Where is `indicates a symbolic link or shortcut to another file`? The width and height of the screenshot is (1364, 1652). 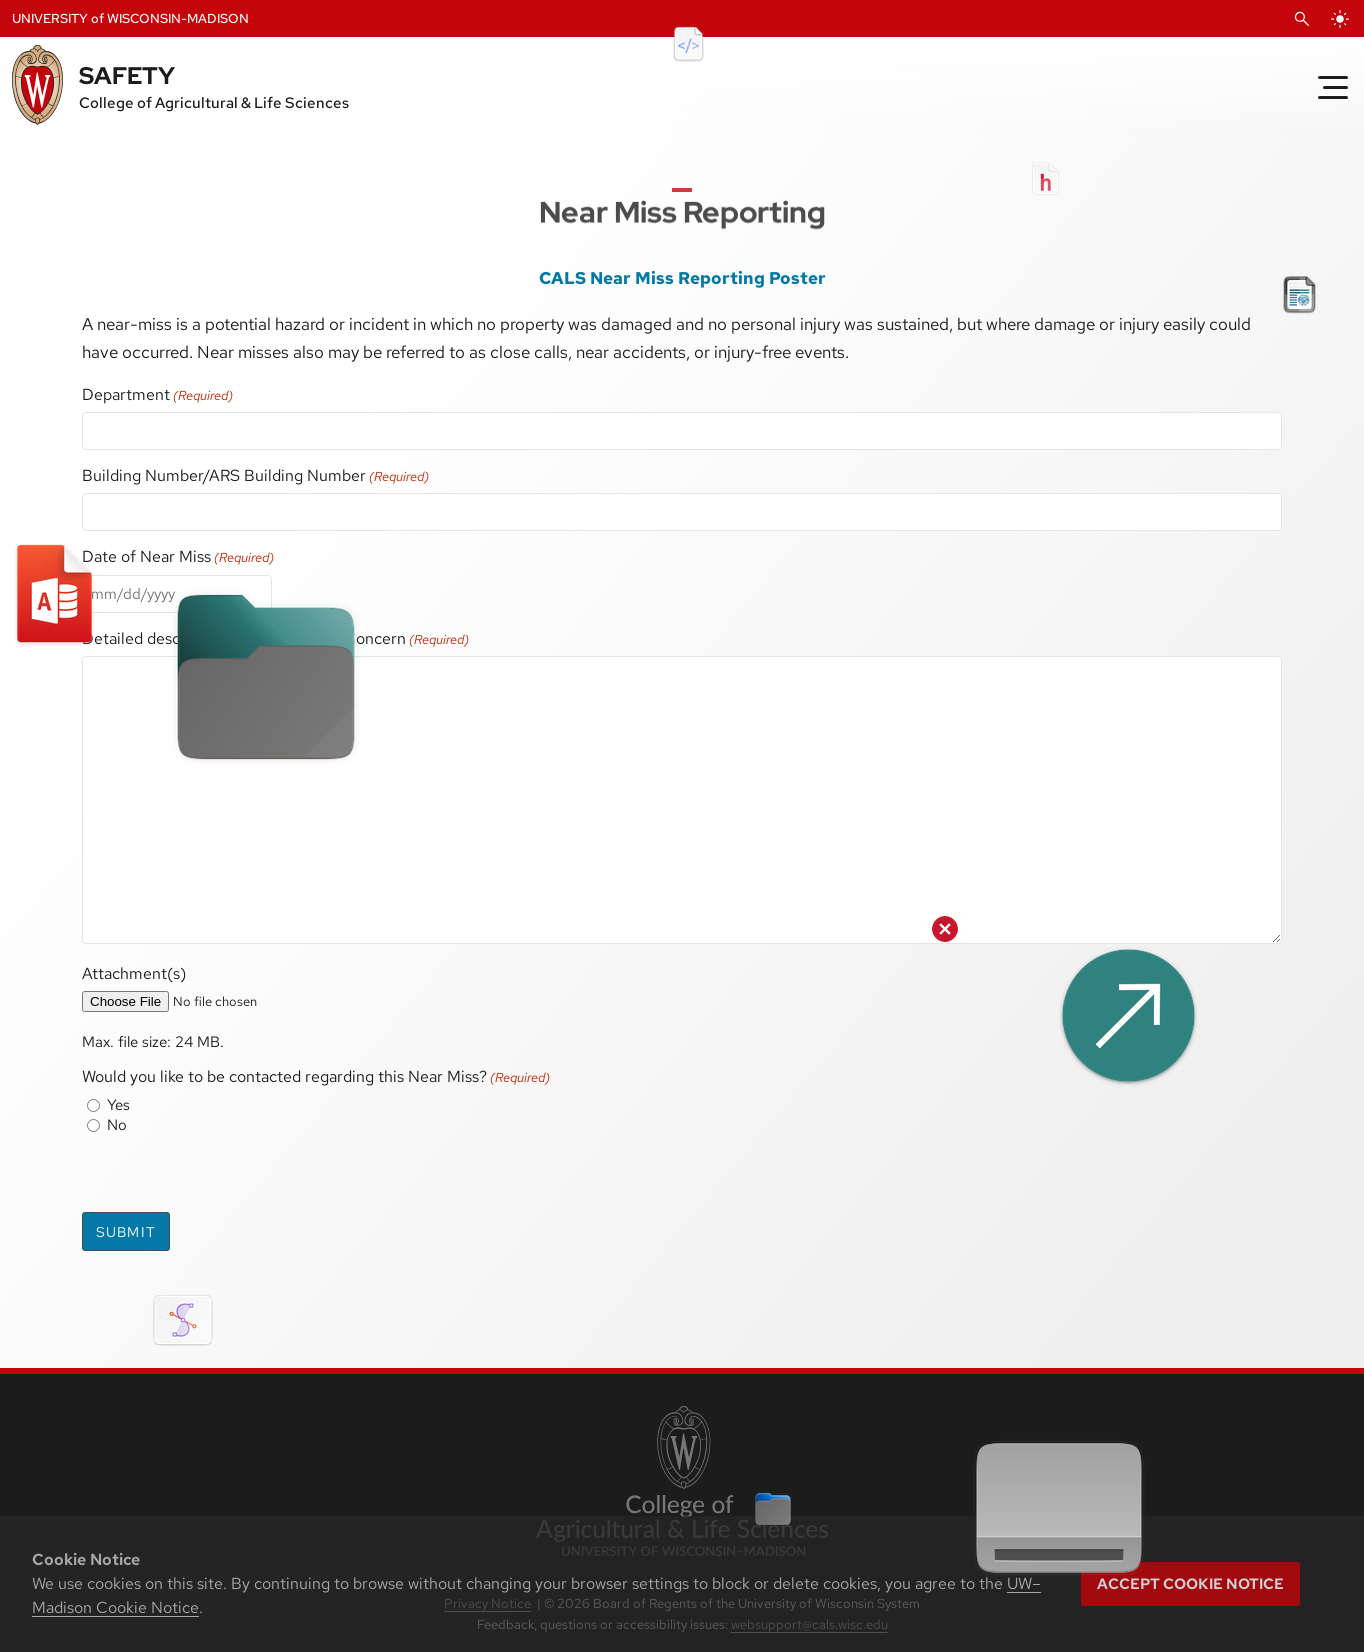 indicates a symbolic link or shortcut to another file is located at coordinates (1128, 1015).